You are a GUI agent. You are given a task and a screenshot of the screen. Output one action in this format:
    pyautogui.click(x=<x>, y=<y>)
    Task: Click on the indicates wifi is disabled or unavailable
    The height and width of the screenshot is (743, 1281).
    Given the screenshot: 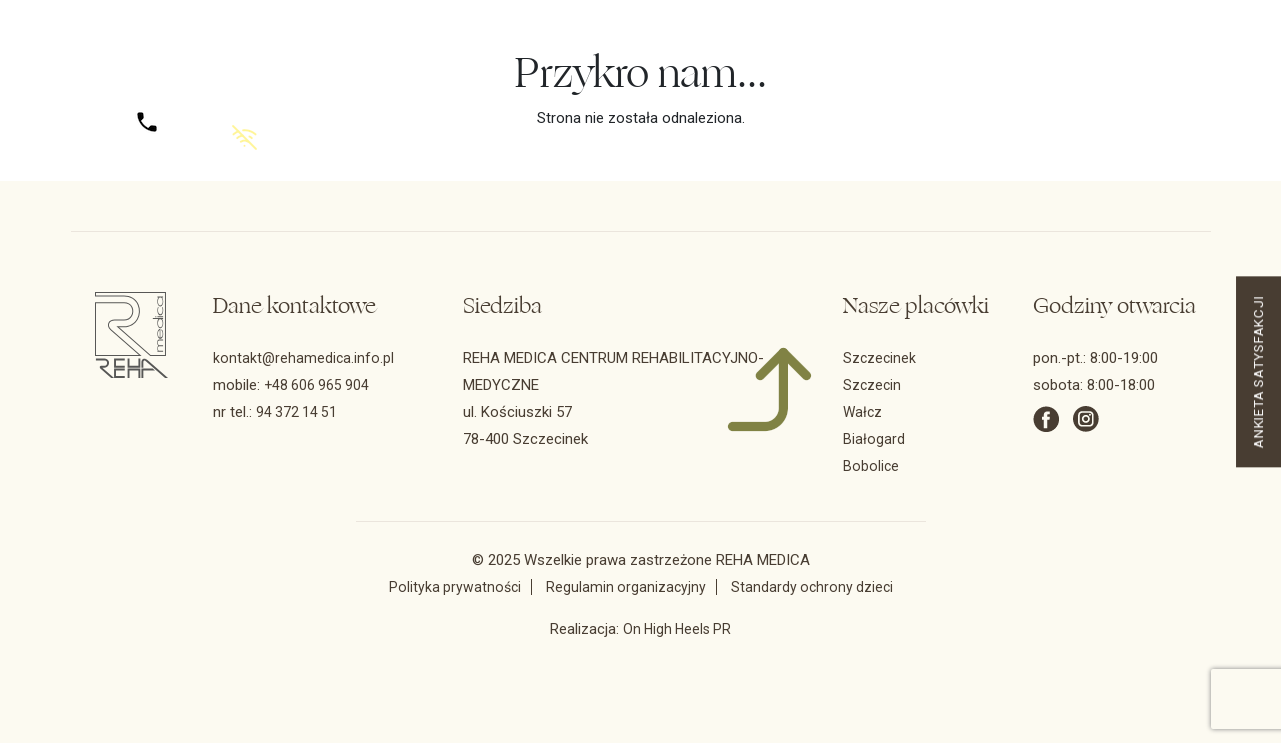 What is the action you would take?
    pyautogui.click(x=244, y=137)
    